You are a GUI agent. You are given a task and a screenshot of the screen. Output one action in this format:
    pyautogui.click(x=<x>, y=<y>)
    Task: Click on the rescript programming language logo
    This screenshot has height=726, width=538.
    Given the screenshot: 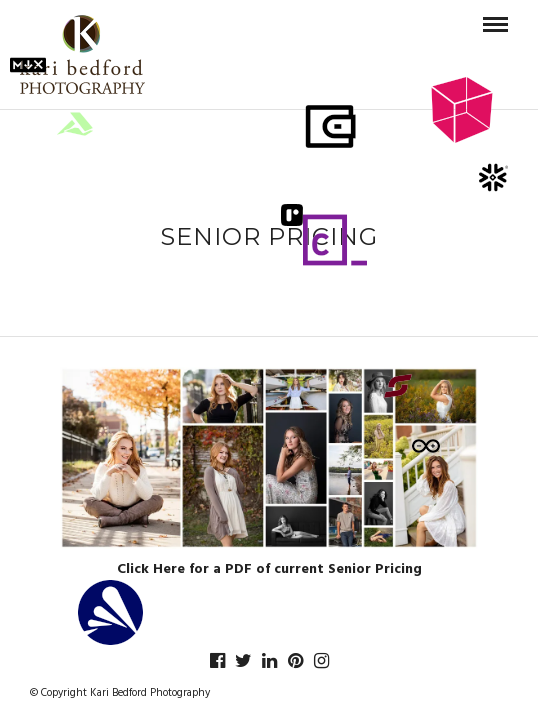 What is the action you would take?
    pyautogui.click(x=292, y=215)
    